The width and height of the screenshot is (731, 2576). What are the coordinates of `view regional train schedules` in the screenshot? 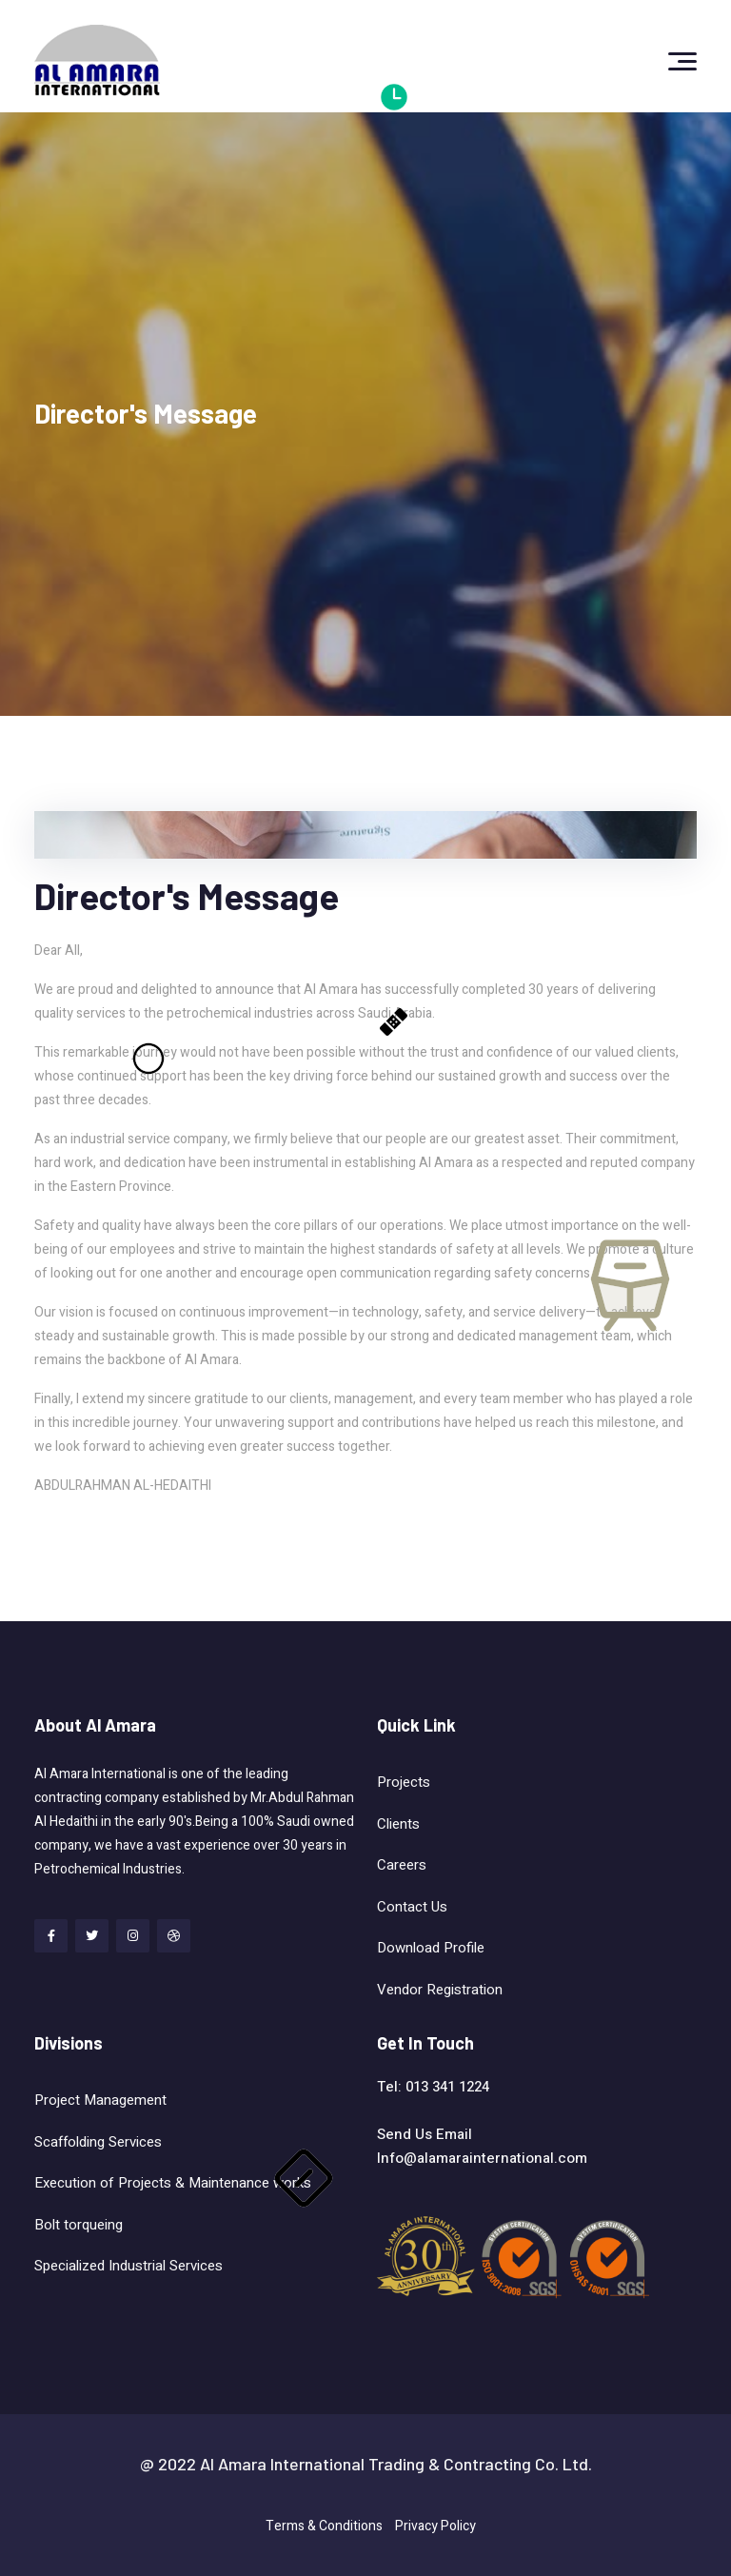 It's located at (630, 1282).